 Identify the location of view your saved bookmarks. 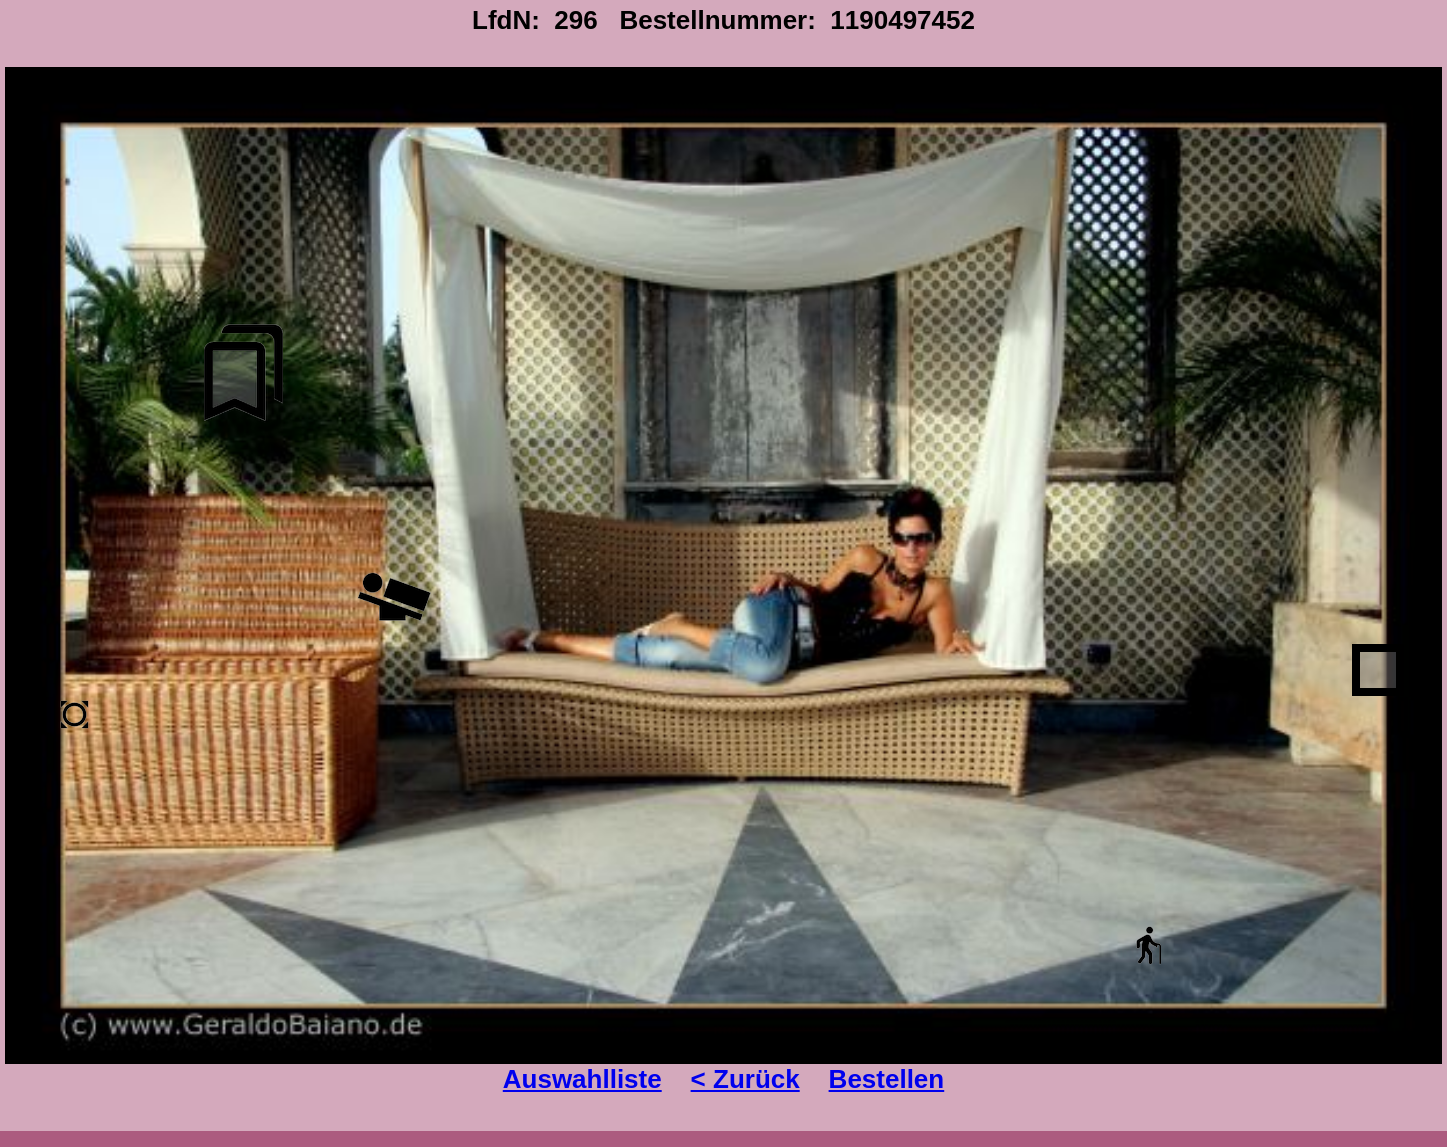
(243, 372).